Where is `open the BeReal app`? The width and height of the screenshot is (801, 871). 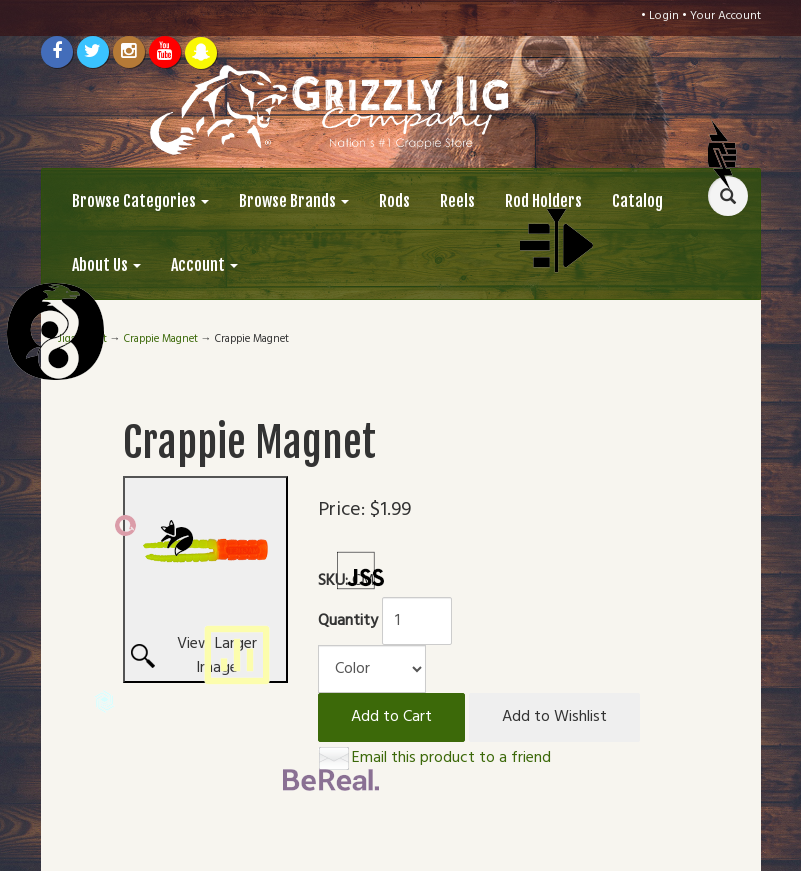 open the BeReal app is located at coordinates (331, 780).